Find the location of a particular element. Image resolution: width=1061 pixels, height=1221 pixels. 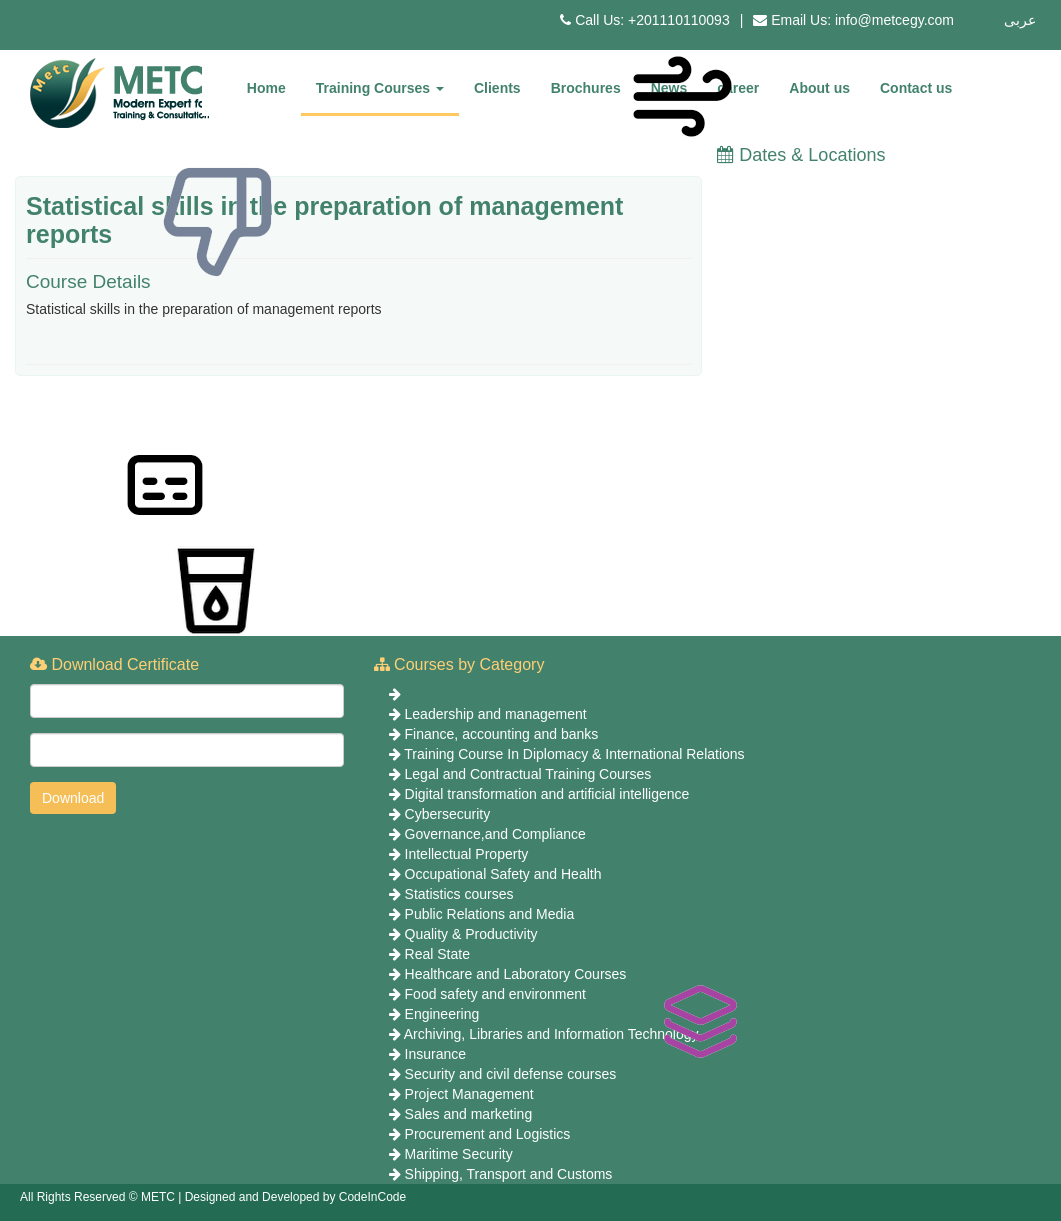

enable closed captions or subtitles is located at coordinates (165, 485).